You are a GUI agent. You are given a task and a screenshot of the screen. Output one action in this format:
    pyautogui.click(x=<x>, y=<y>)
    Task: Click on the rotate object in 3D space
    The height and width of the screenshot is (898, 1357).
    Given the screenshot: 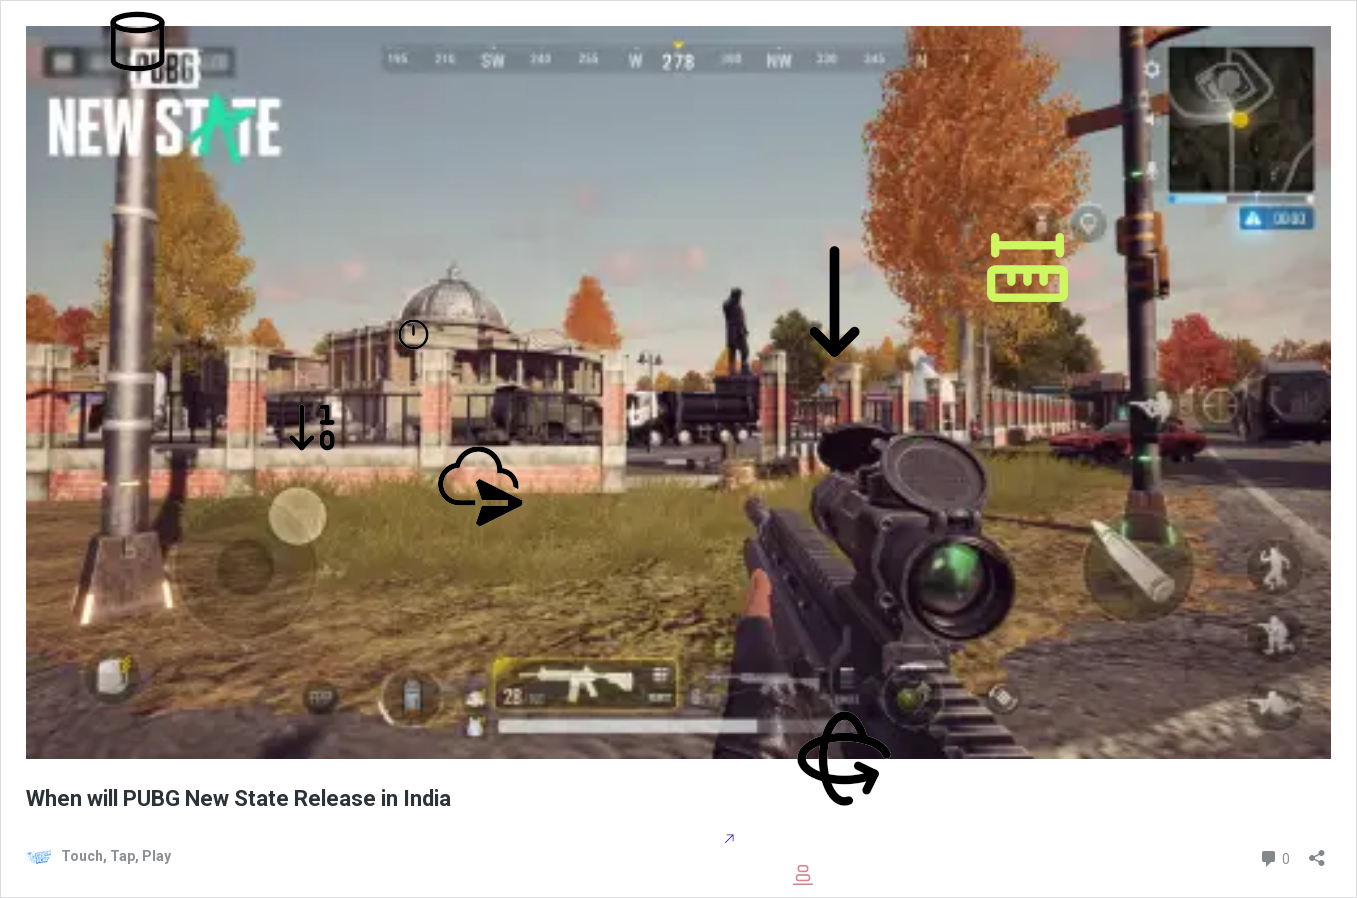 What is the action you would take?
    pyautogui.click(x=844, y=758)
    